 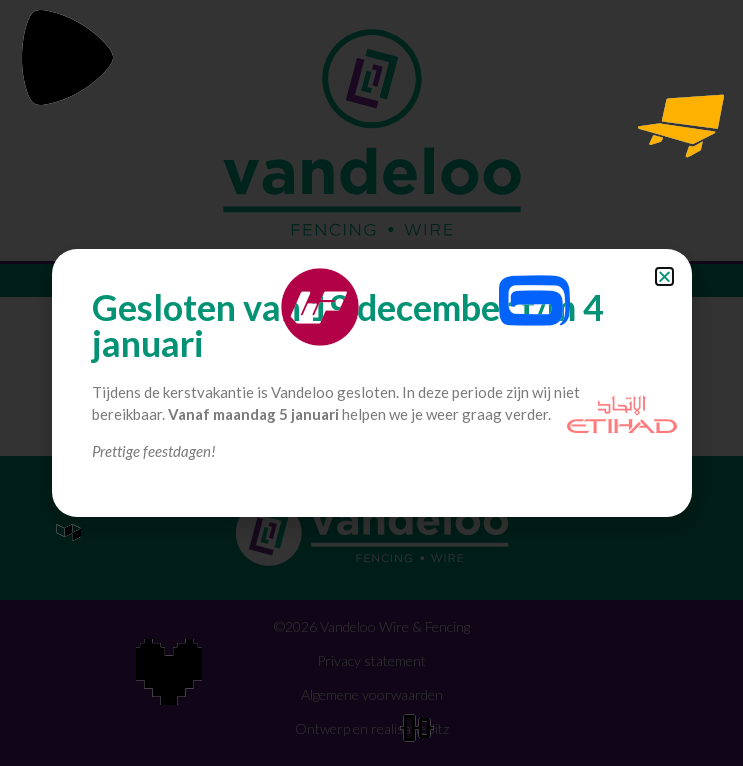 What do you see at coordinates (320, 307) in the screenshot?
I see `rendact brand logo` at bounding box center [320, 307].